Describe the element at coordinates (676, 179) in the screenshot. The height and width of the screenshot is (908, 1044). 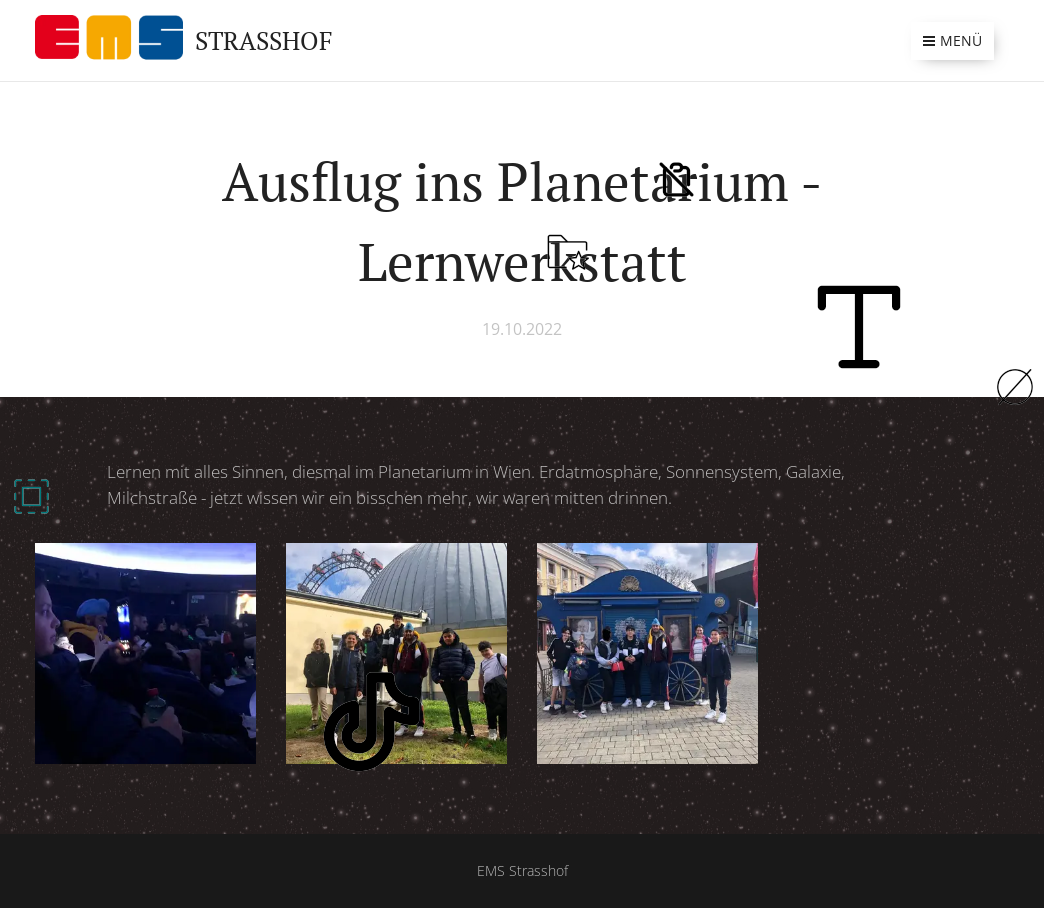
I see `clipboard access disabled` at that location.